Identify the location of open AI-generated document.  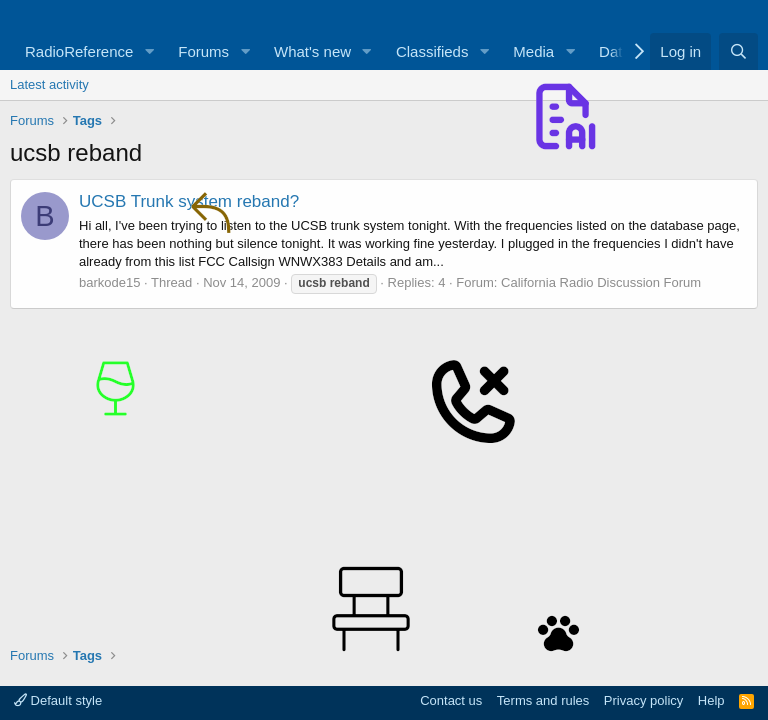
(562, 116).